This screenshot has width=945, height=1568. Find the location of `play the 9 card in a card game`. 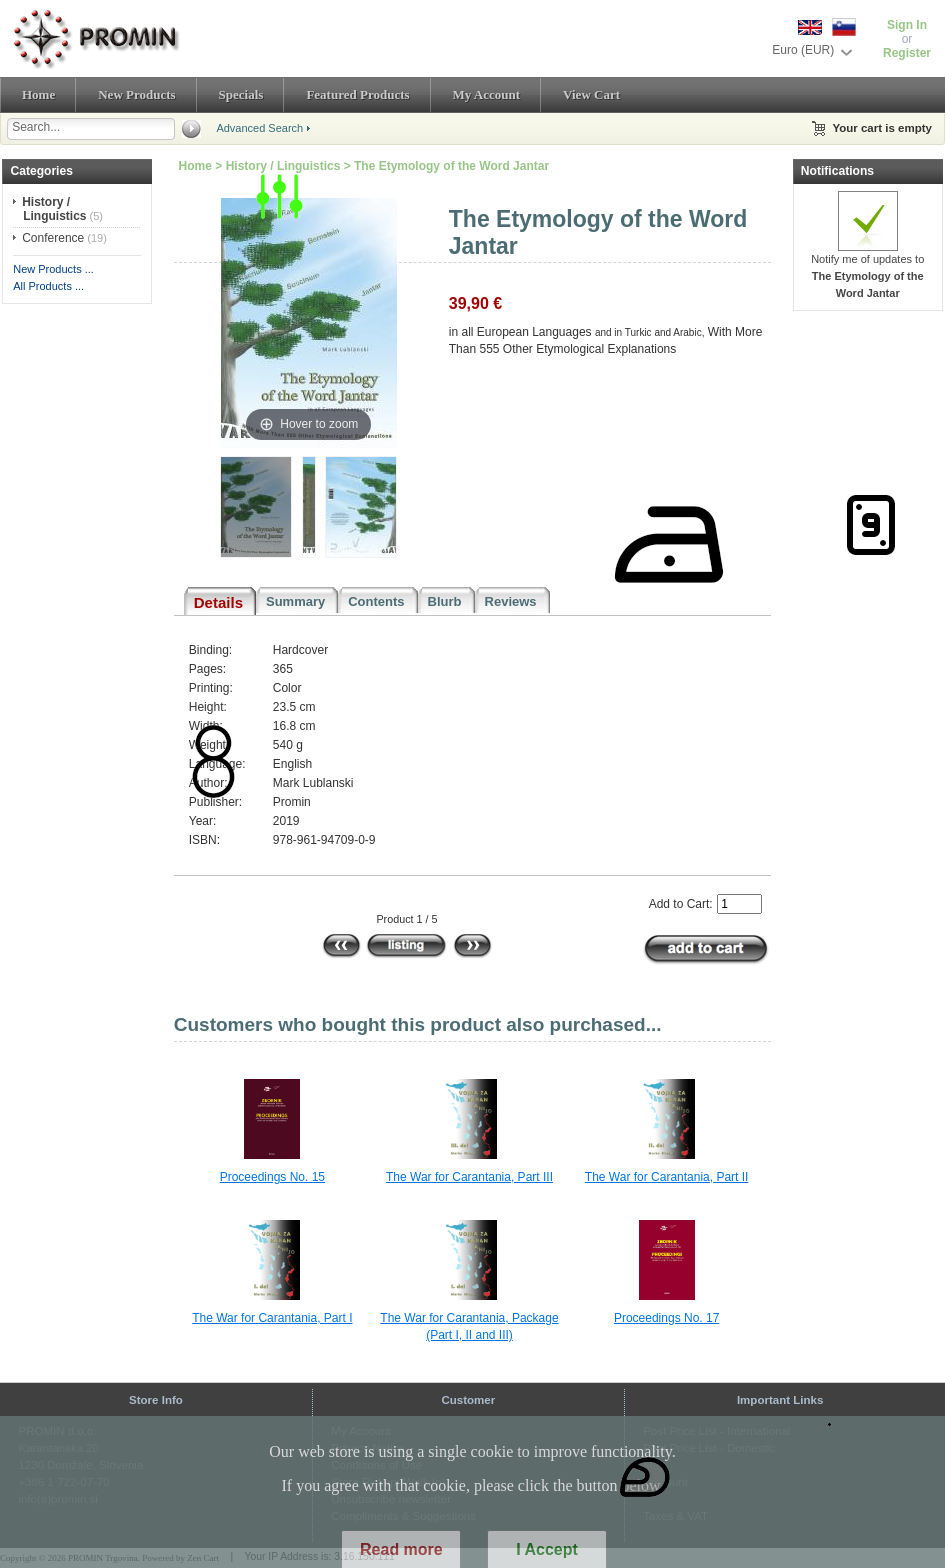

play the 9 card in a card game is located at coordinates (871, 525).